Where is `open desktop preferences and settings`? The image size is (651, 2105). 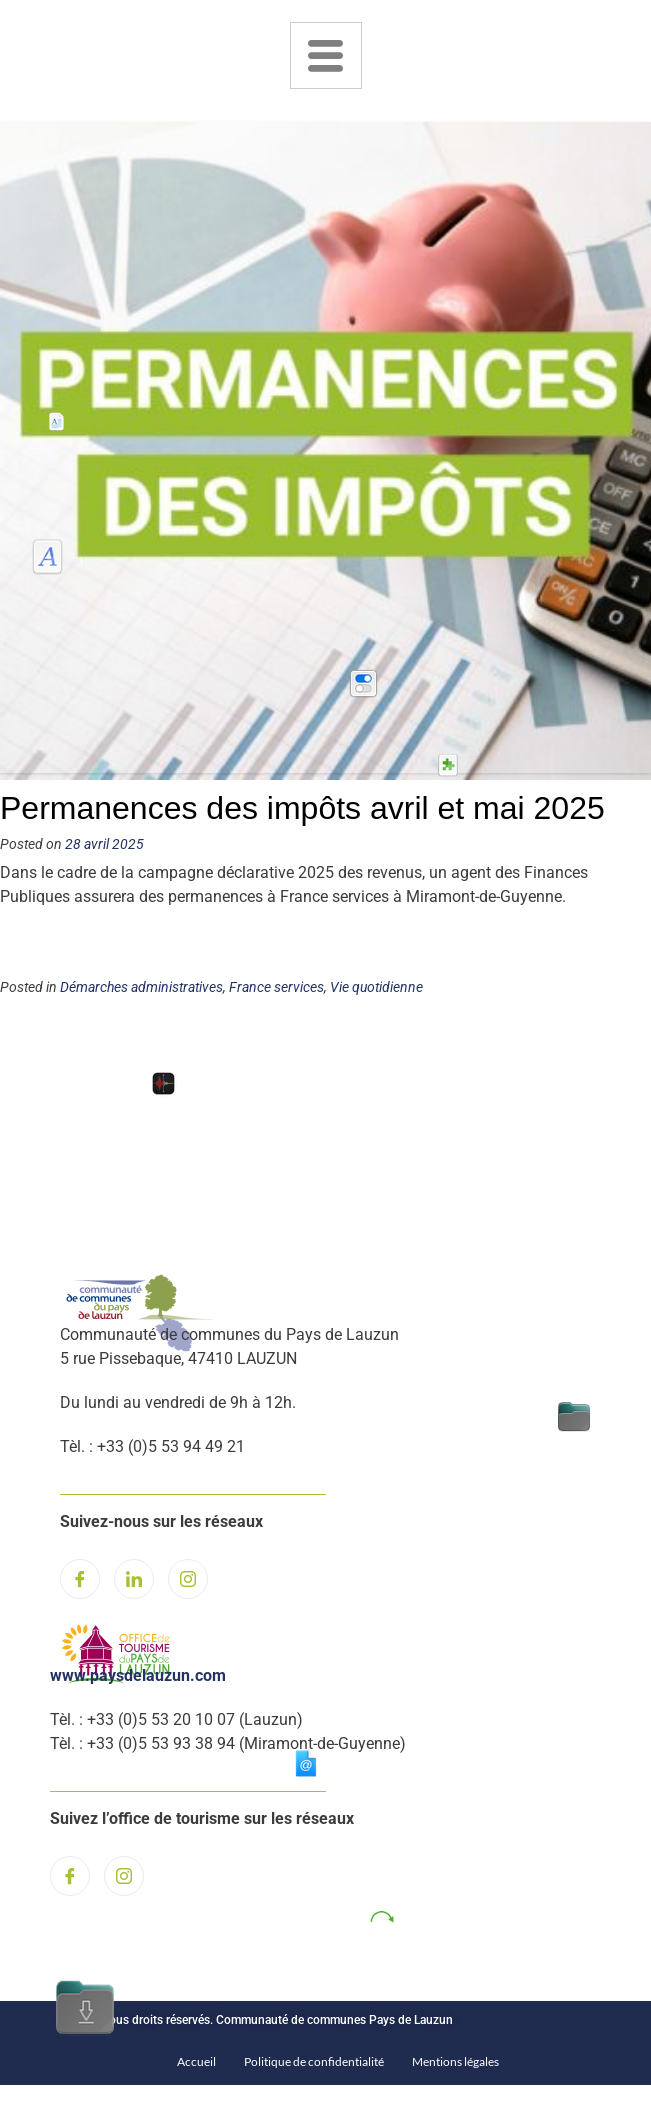 open desktop preferences and settings is located at coordinates (363, 683).